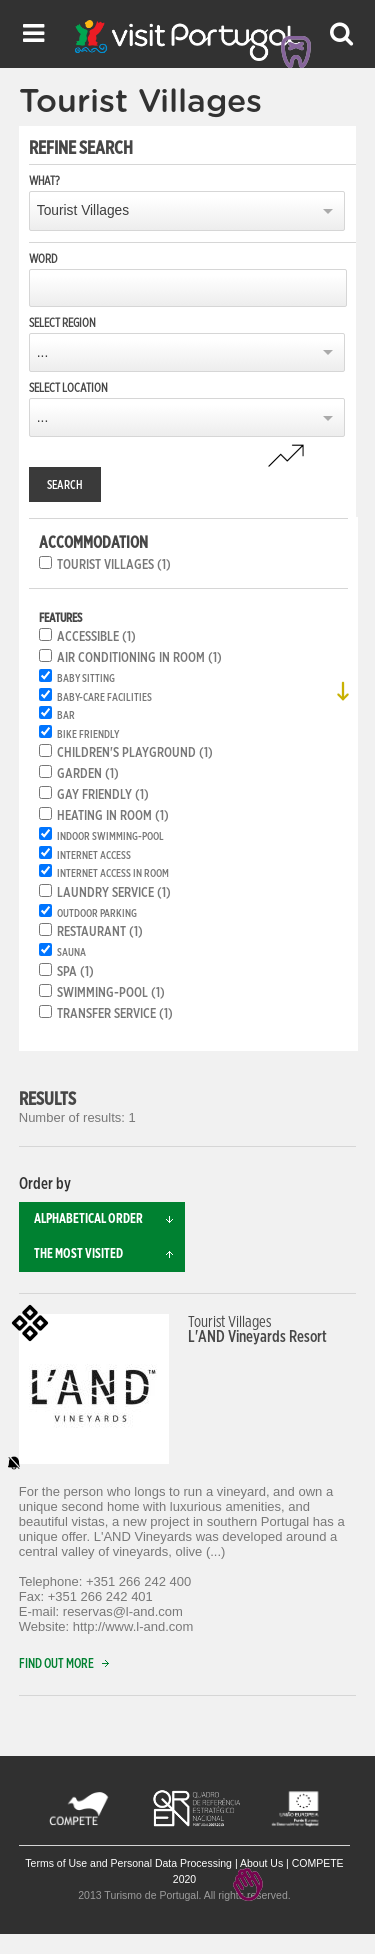 The image size is (375, 1954). Describe the element at coordinates (286, 457) in the screenshot. I see `view trending or popular content` at that location.